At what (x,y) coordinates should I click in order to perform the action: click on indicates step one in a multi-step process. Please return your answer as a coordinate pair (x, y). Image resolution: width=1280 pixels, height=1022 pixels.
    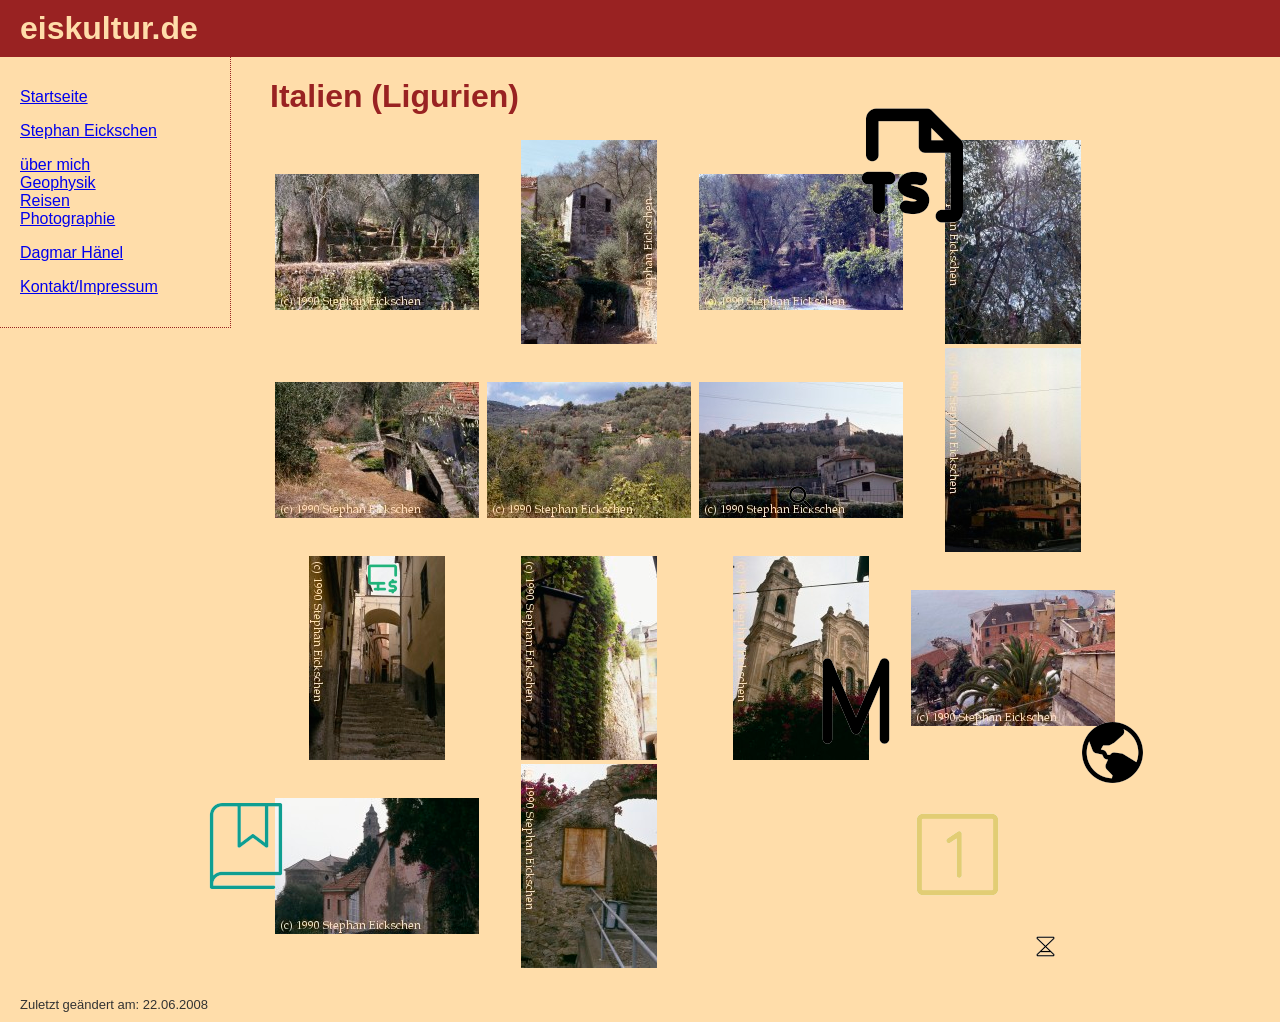
    Looking at the image, I should click on (957, 854).